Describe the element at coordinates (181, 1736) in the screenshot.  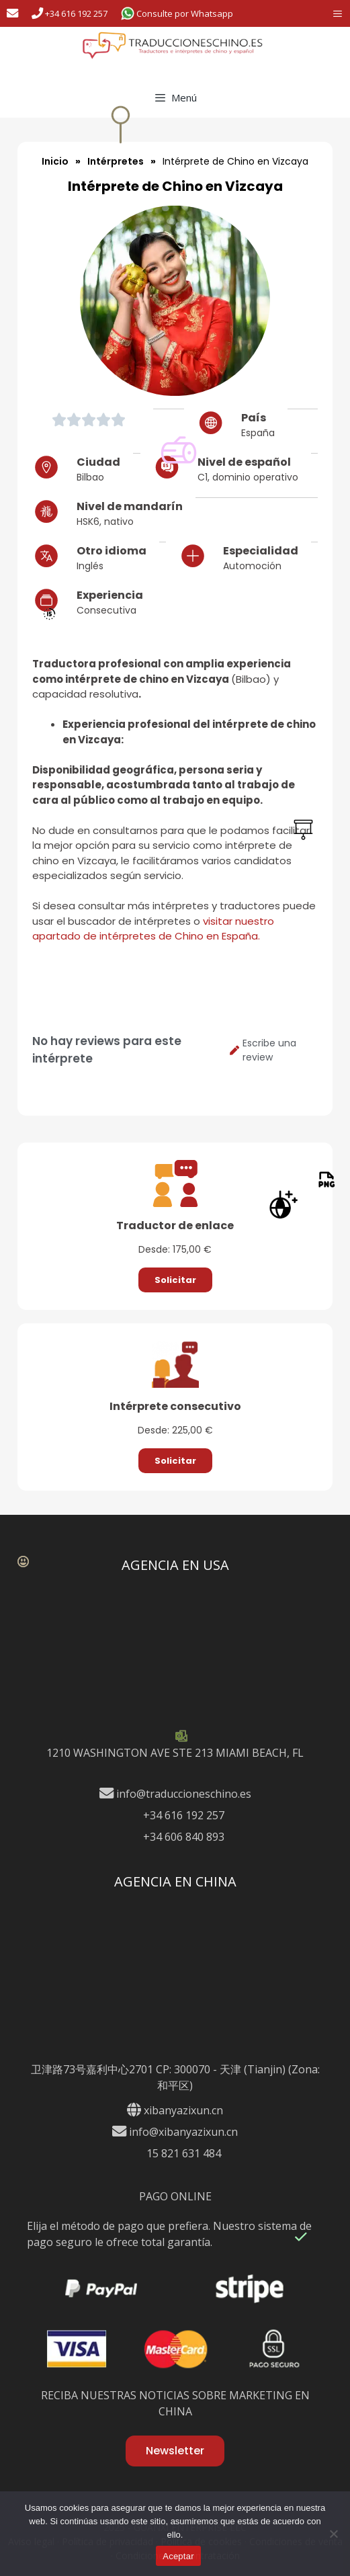
I see `open Microsoft Outlook email app` at that location.